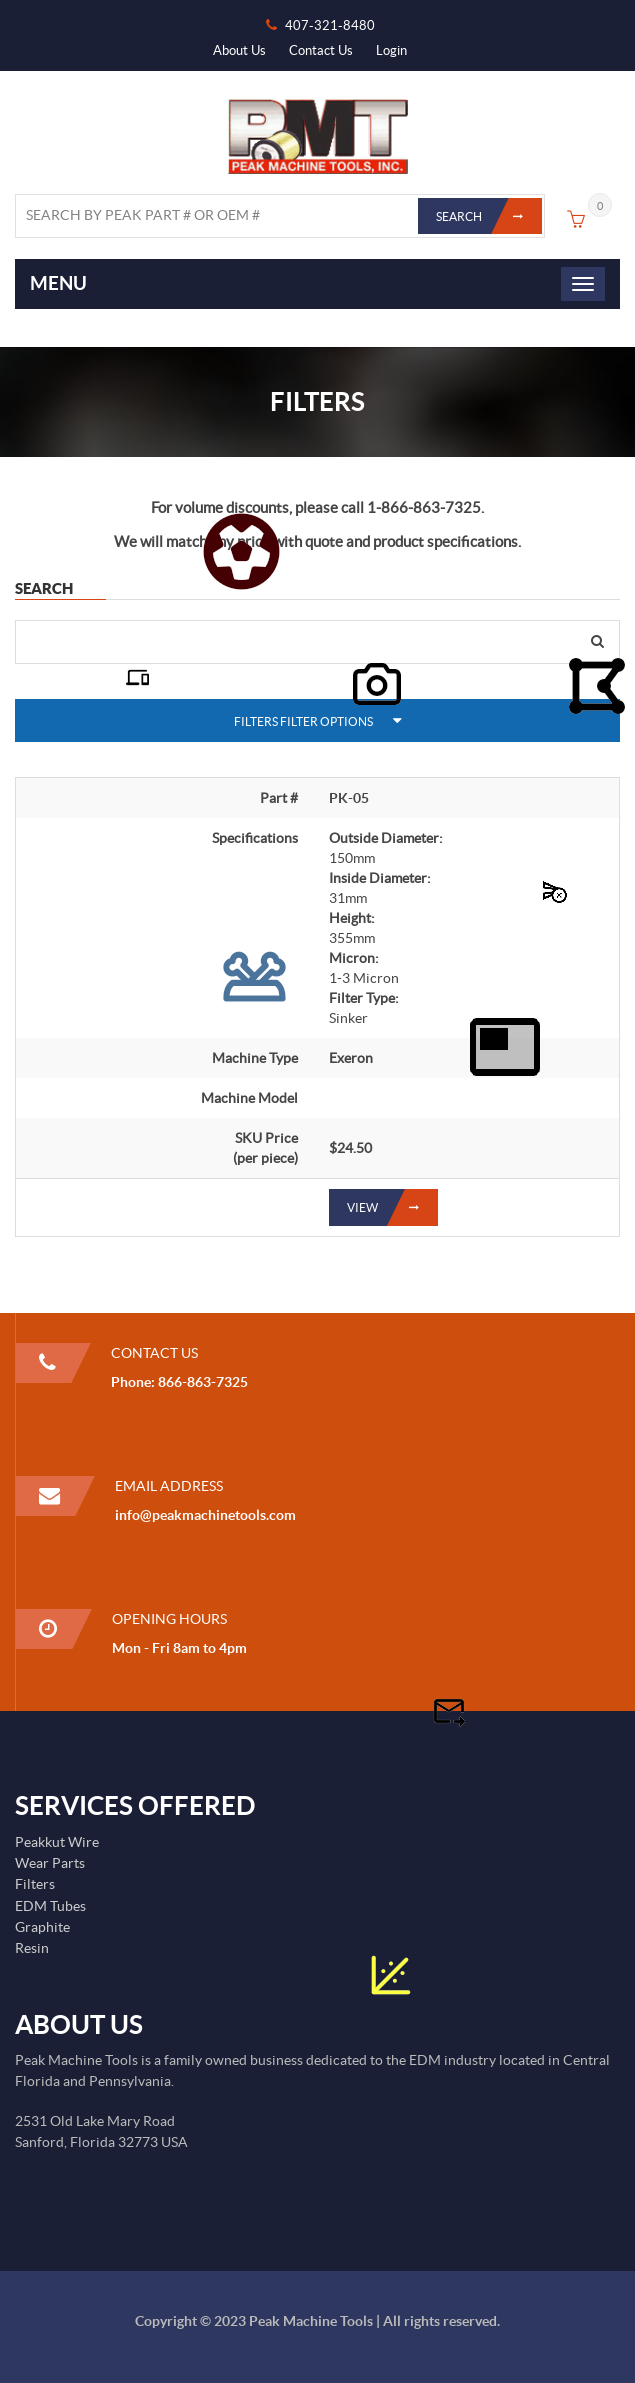  I want to click on access featured or highlighted video content, so click(505, 1047).